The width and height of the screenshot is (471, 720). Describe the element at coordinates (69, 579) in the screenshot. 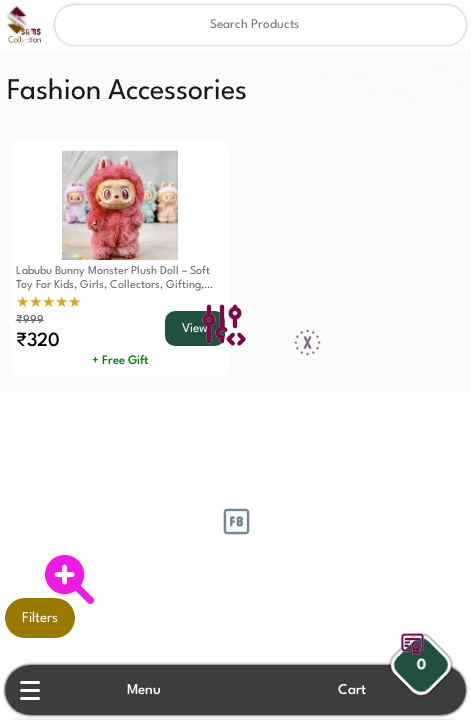

I see `zoom in on content` at that location.